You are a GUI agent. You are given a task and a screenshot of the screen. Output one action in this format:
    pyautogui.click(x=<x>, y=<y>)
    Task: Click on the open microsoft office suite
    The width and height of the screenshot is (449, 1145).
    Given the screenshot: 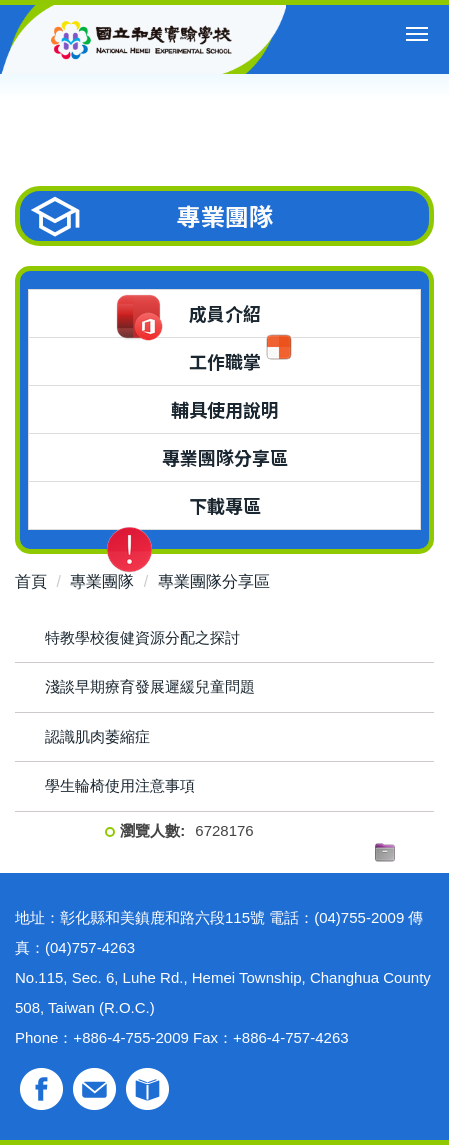 What is the action you would take?
    pyautogui.click(x=138, y=316)
    